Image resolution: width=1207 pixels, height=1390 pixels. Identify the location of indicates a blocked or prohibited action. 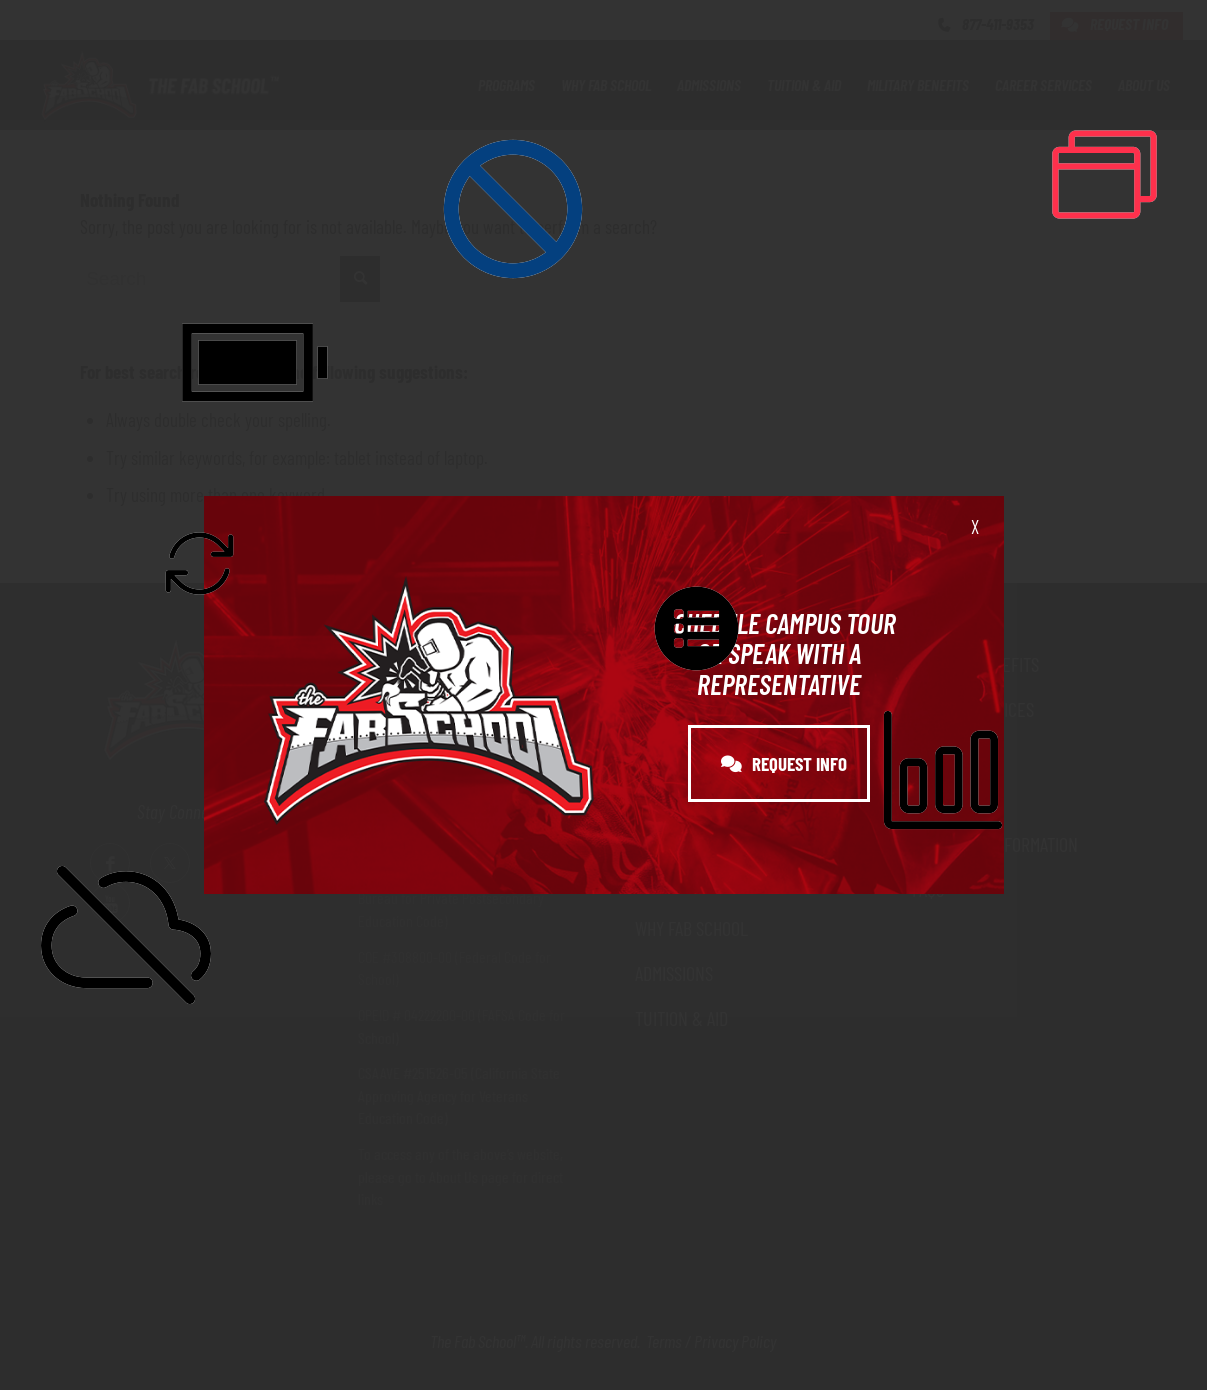
(513, 209).